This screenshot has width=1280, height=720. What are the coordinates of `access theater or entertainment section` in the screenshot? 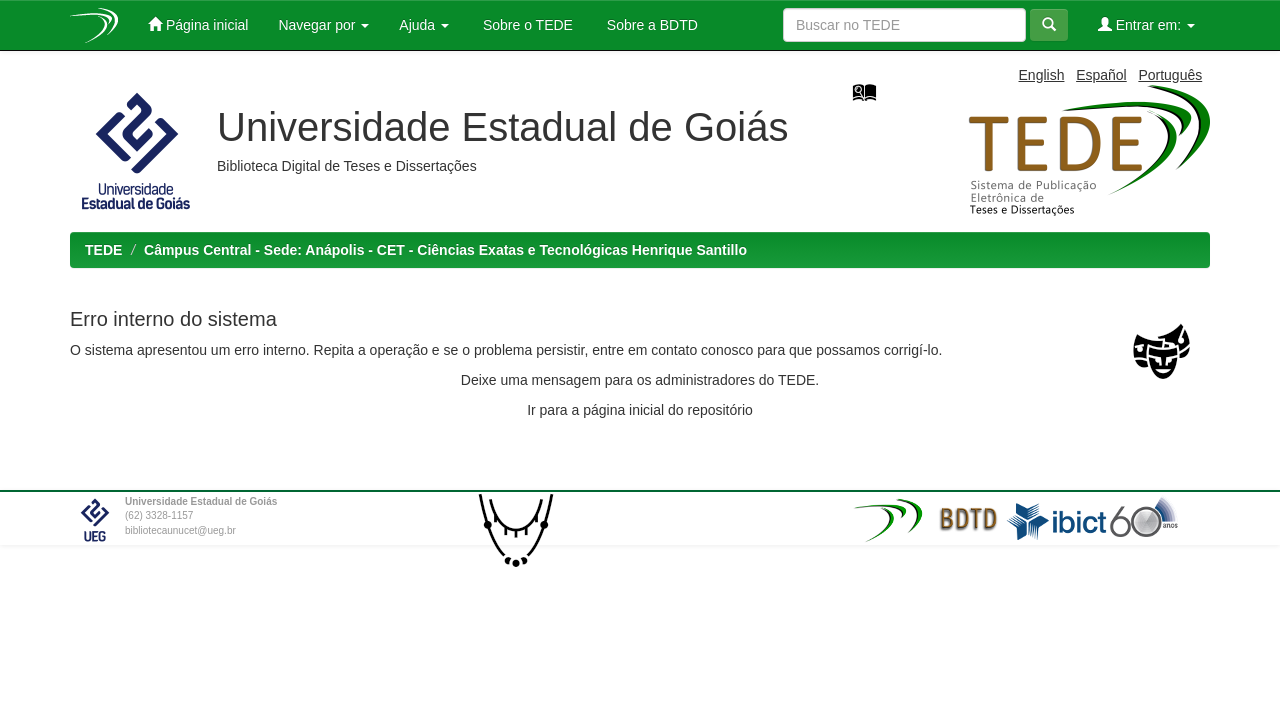 It's located at (1161, 350).